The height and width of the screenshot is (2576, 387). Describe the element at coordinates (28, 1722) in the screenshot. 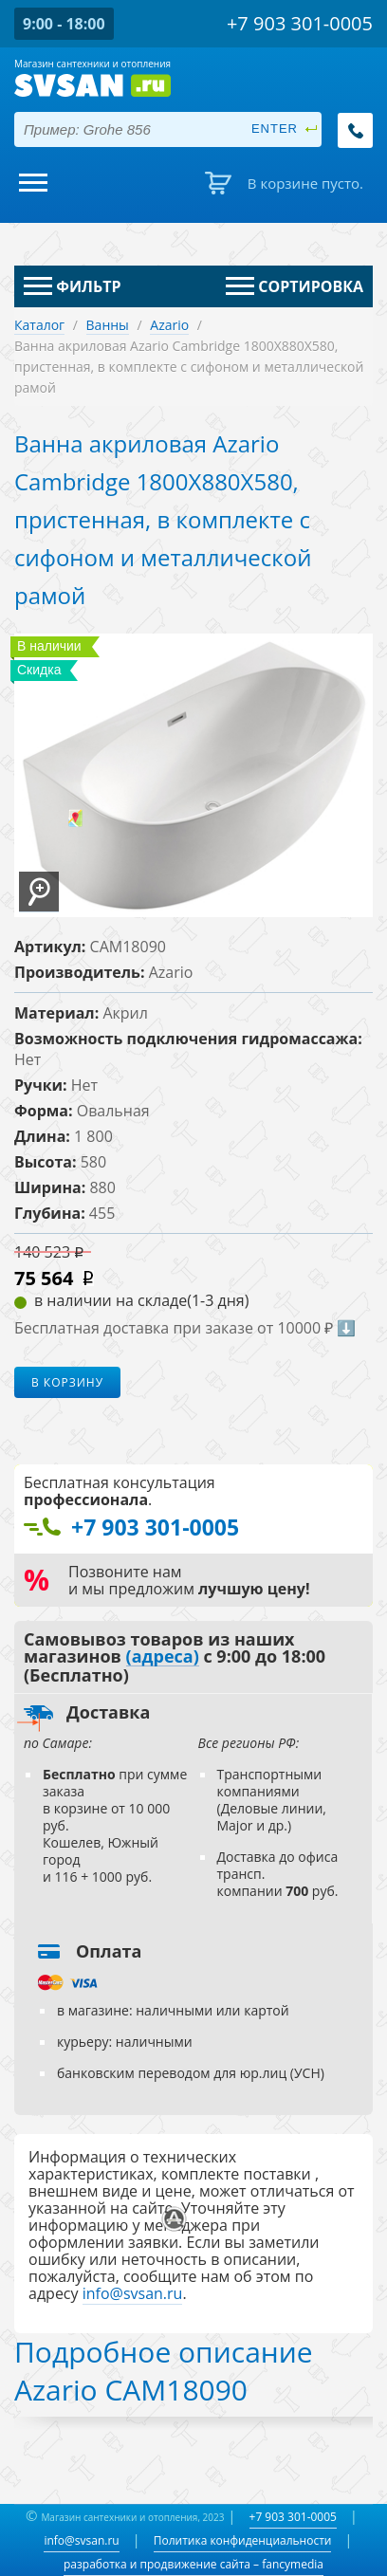

I see `go to the last item or page` at that location.